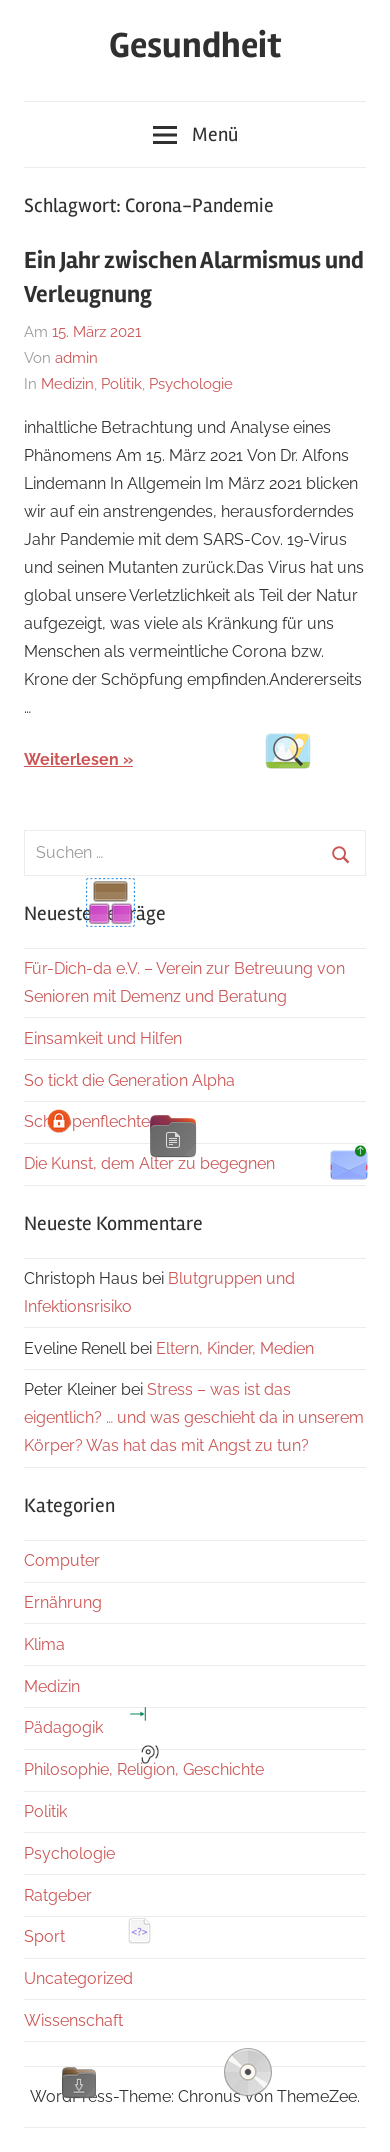 The image size is (390, 2152). I want to click on indicates a CD-RW (rewritable disc) drive or device, so click(248, 2072).